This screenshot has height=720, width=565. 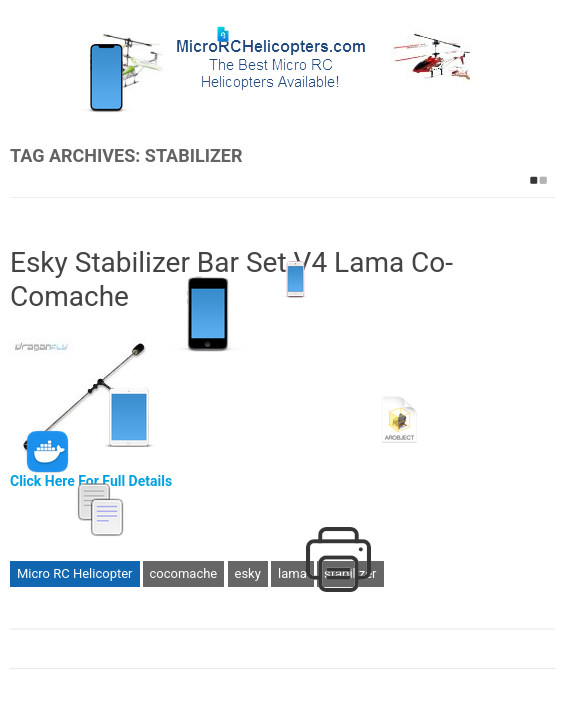 I want to click on ipod touch device icon, so click(x=208, y=313).